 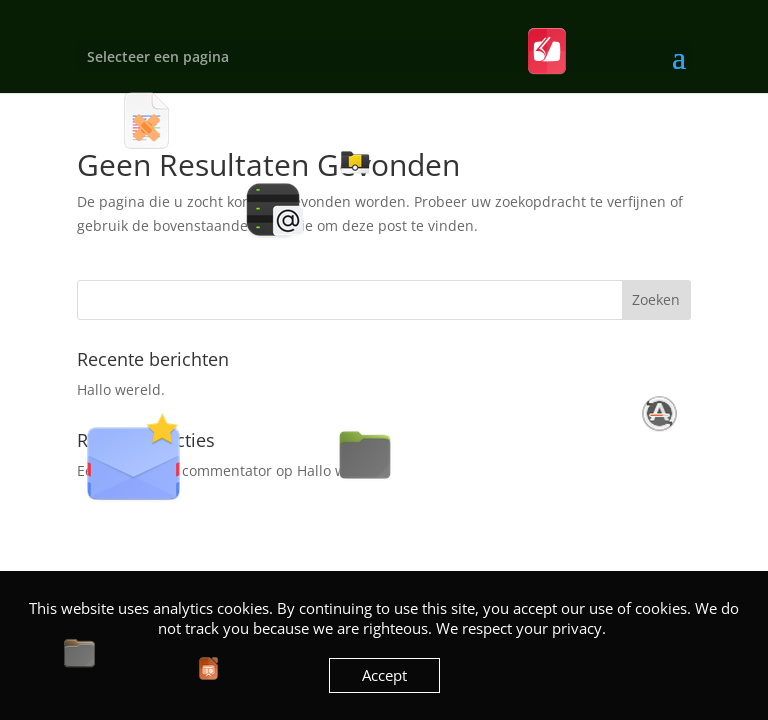 What do you see at coordinates (133, 463) in the screenshot?
I see `mark email as unread` at bounding box center [133, 463].